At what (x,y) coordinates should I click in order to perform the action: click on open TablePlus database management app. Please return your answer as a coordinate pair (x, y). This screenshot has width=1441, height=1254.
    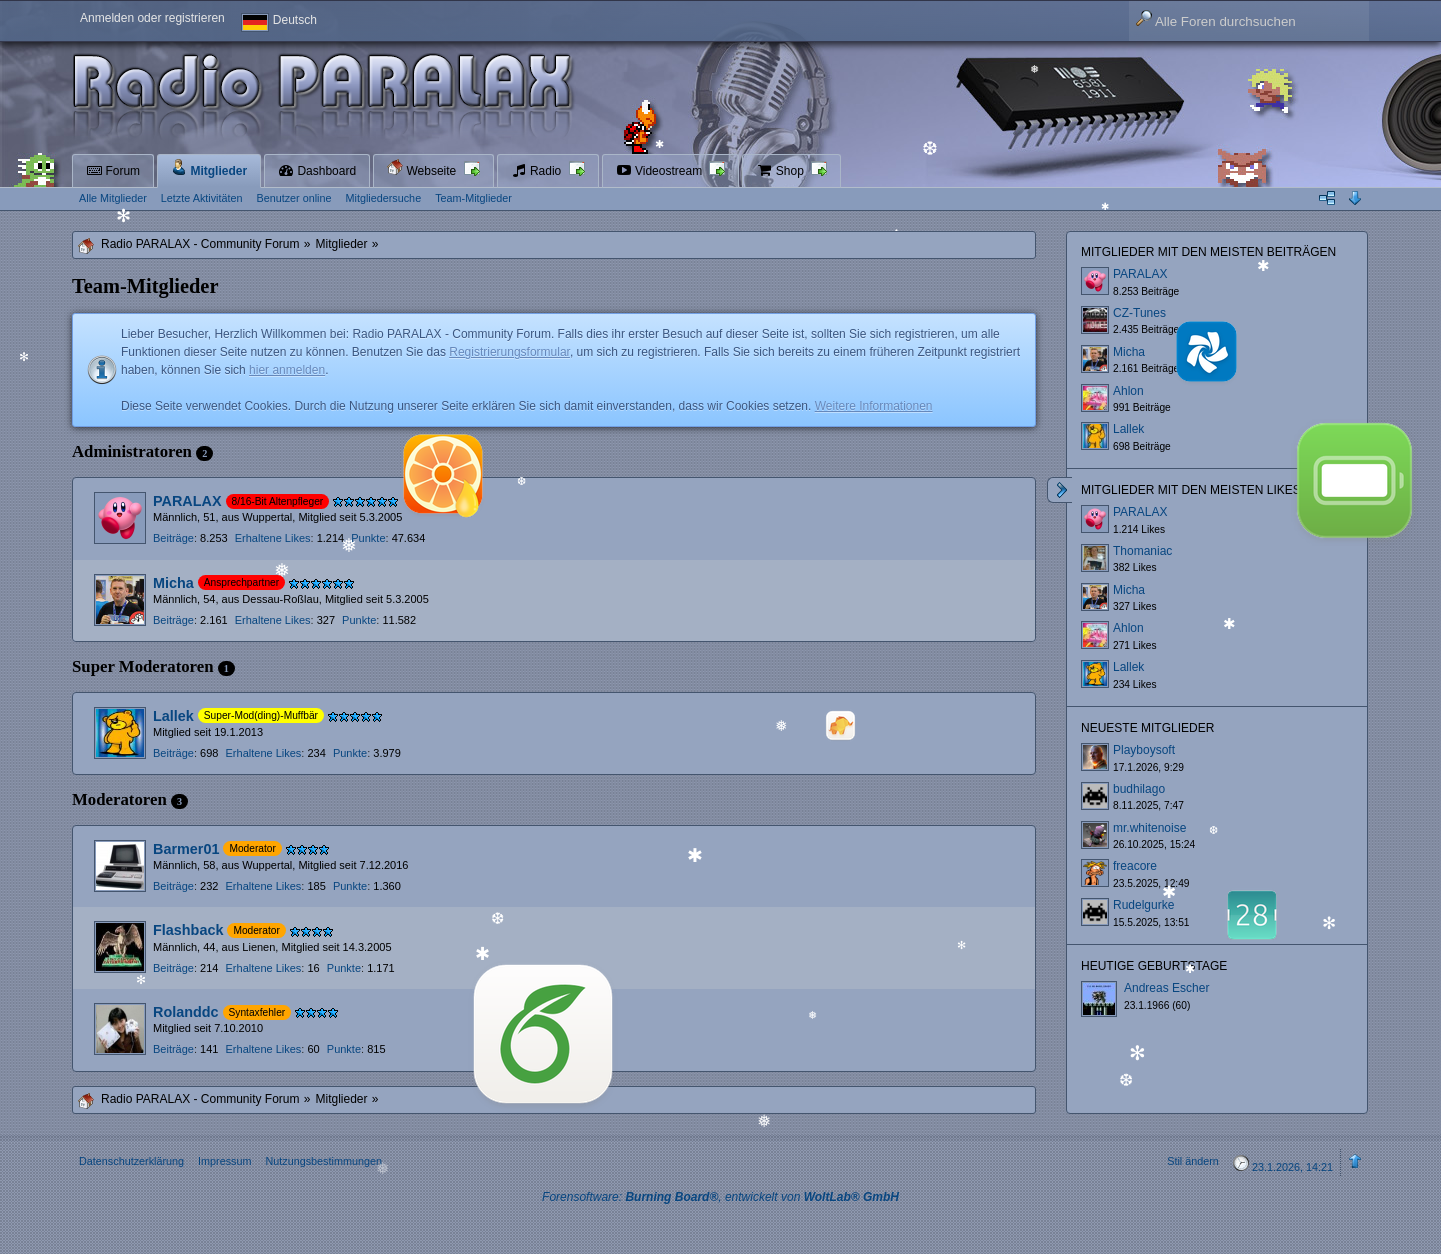
    Looking at the image, I should click on (840, 725).